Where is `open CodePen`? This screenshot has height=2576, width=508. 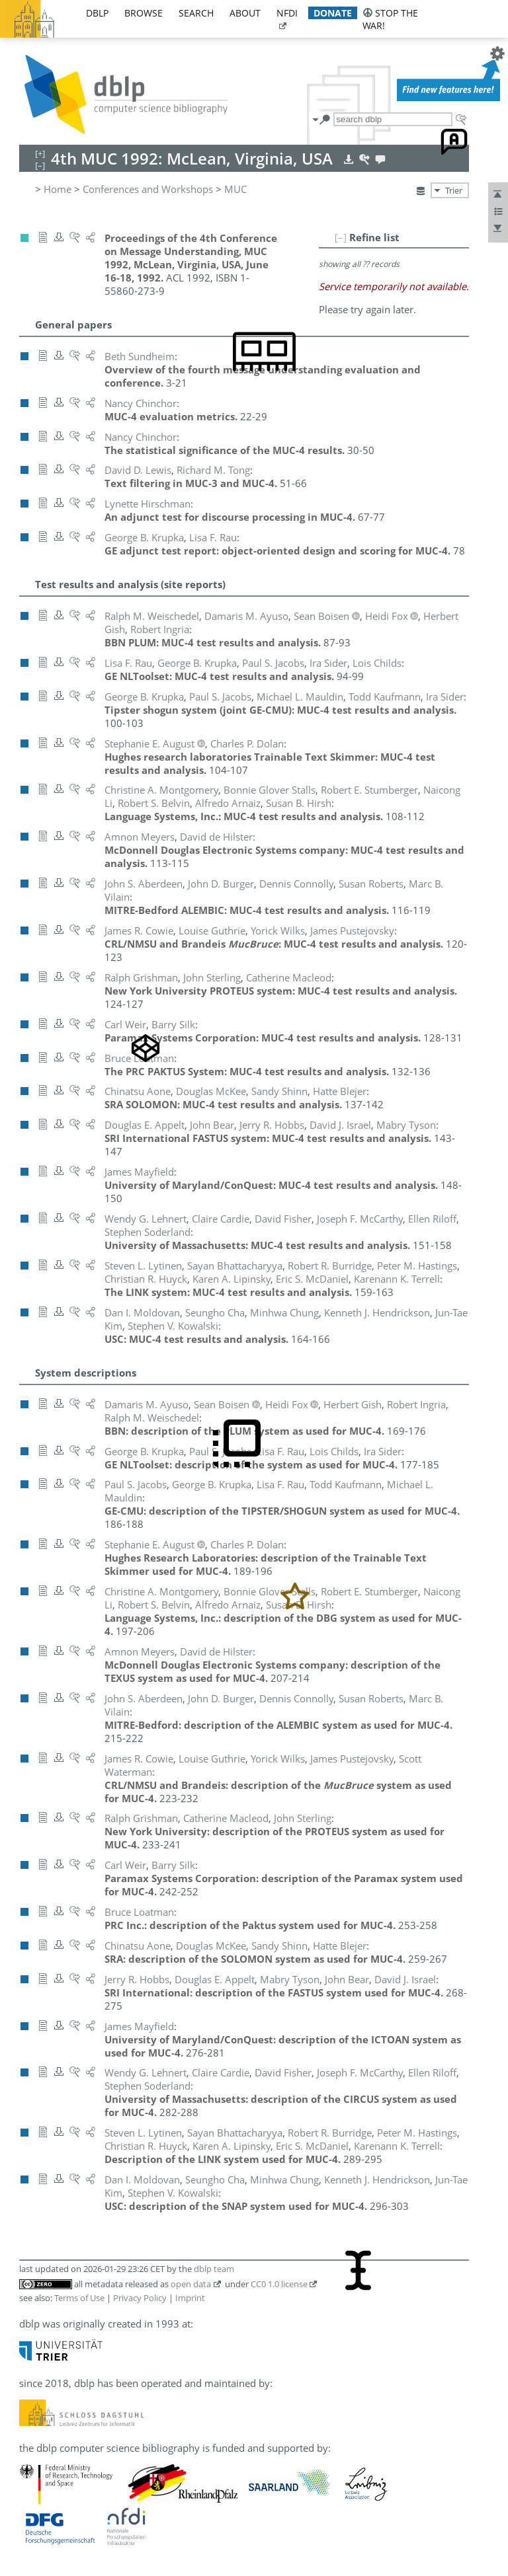 open CodePen is located at coordinates (146, 1048).